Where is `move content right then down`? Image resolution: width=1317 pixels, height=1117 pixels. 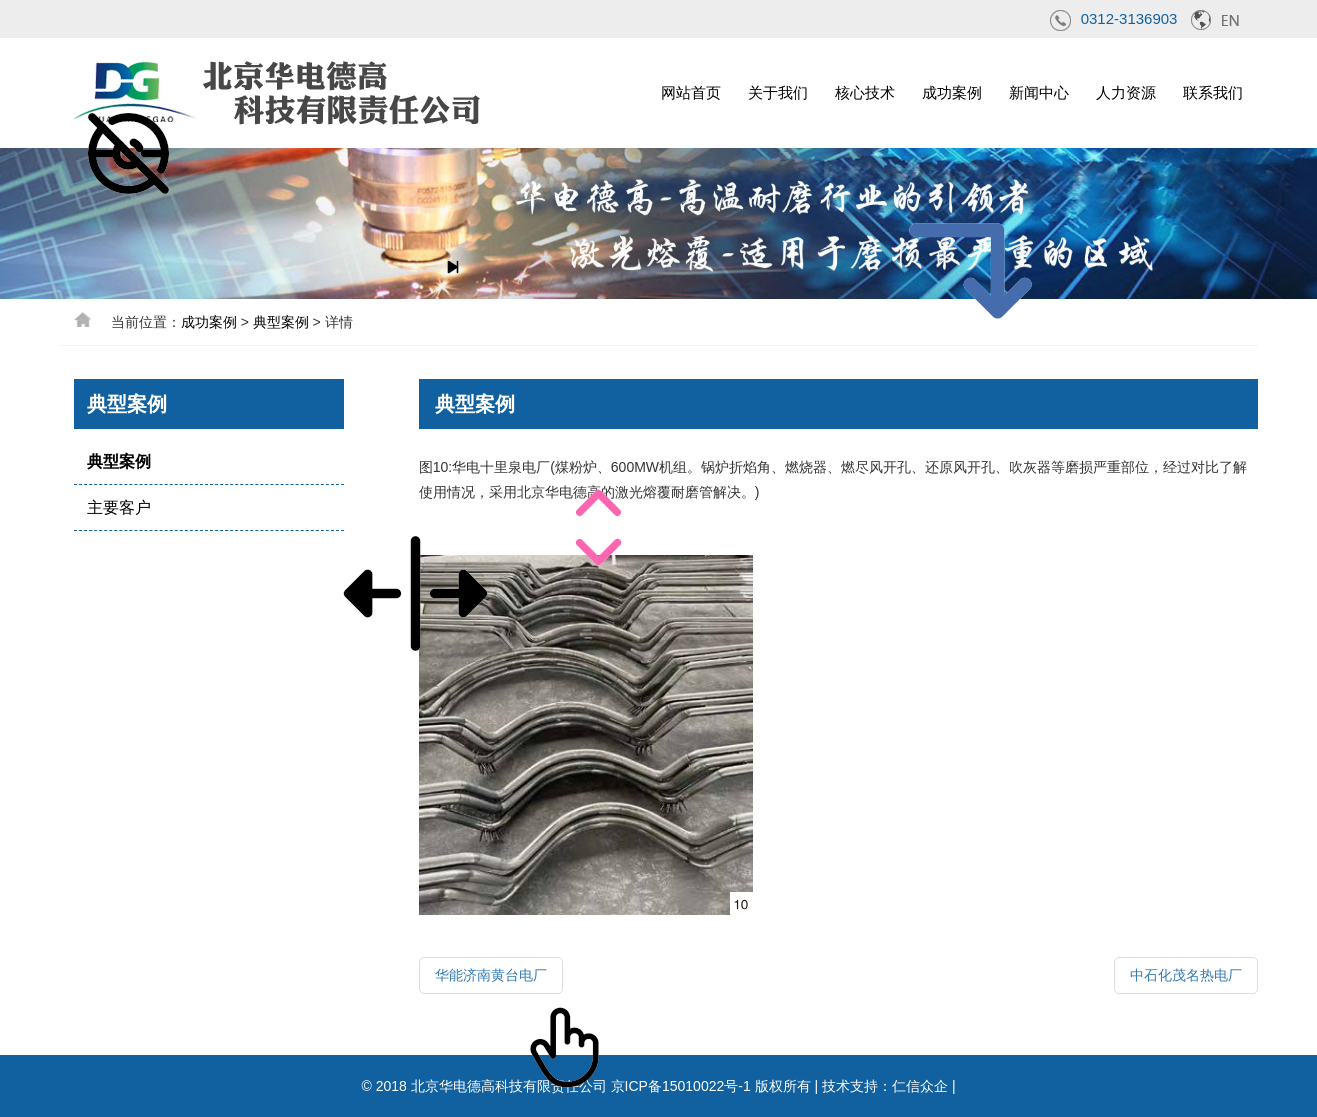 move content right then down is located at coordinates (970, 266).